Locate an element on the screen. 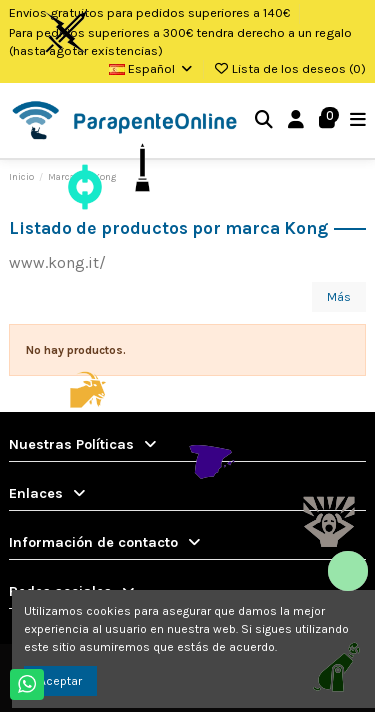  indicates a monument or landmark location is located at coordinates (142, 167).